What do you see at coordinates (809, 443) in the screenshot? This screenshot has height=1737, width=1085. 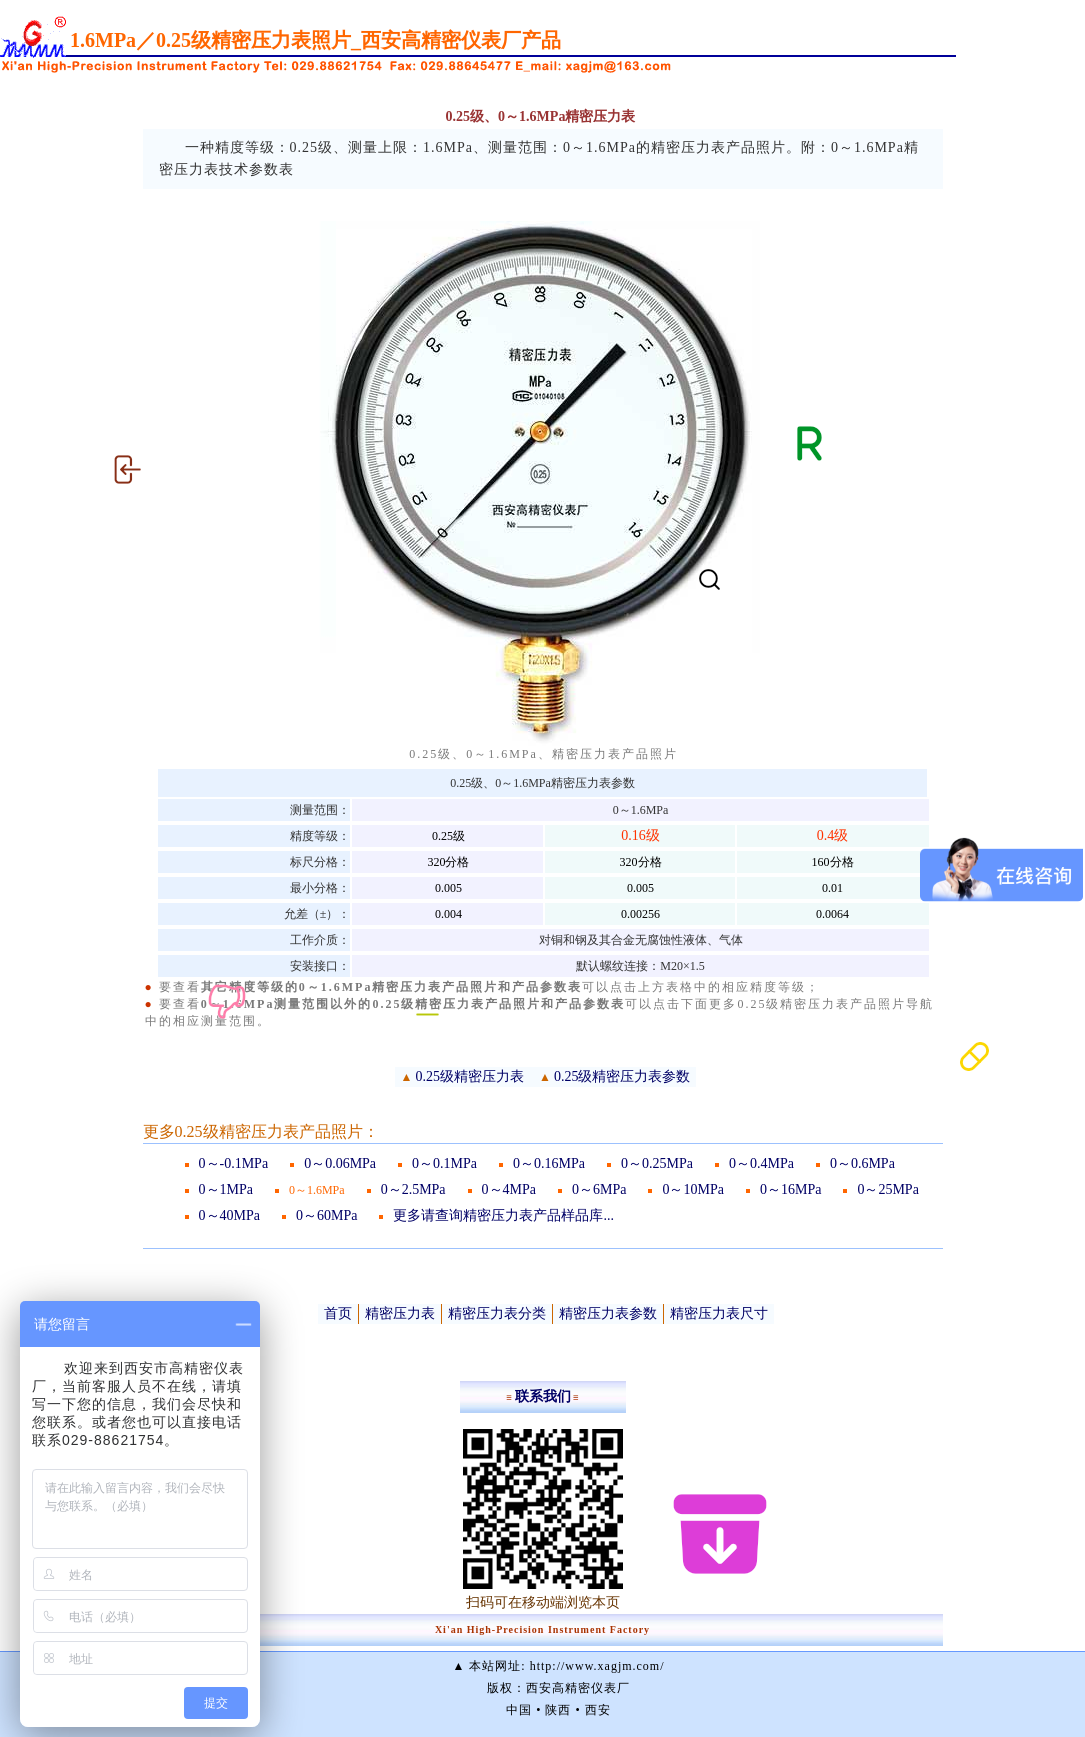 I see `indicates a keyboard shortcut or hotkey for the letter R` at bounding box center [809, 443].